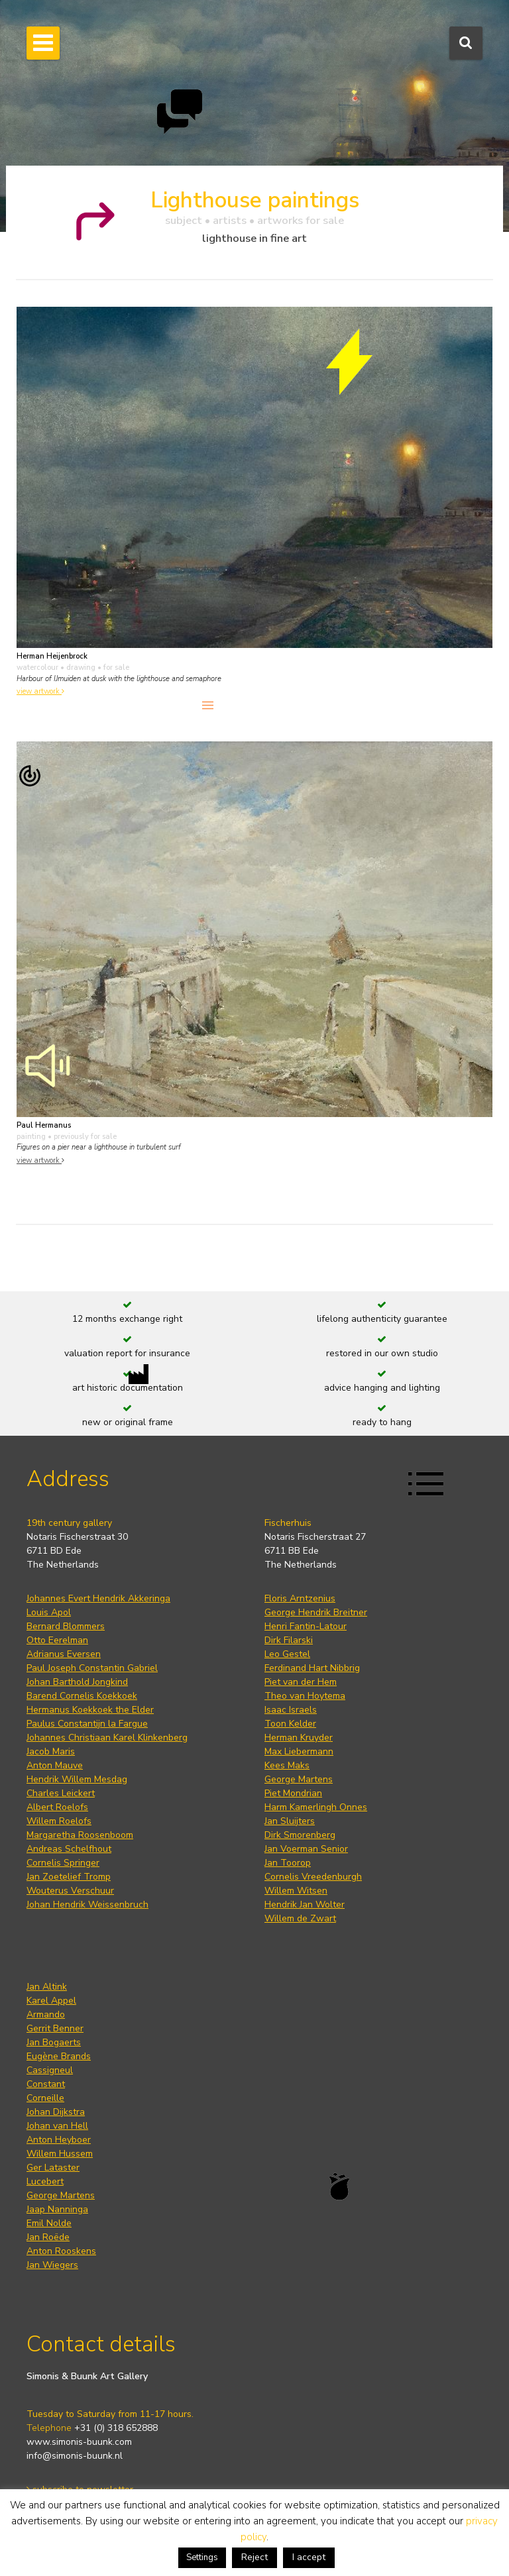  I want to click on open navigation menu, so click(207, 705).